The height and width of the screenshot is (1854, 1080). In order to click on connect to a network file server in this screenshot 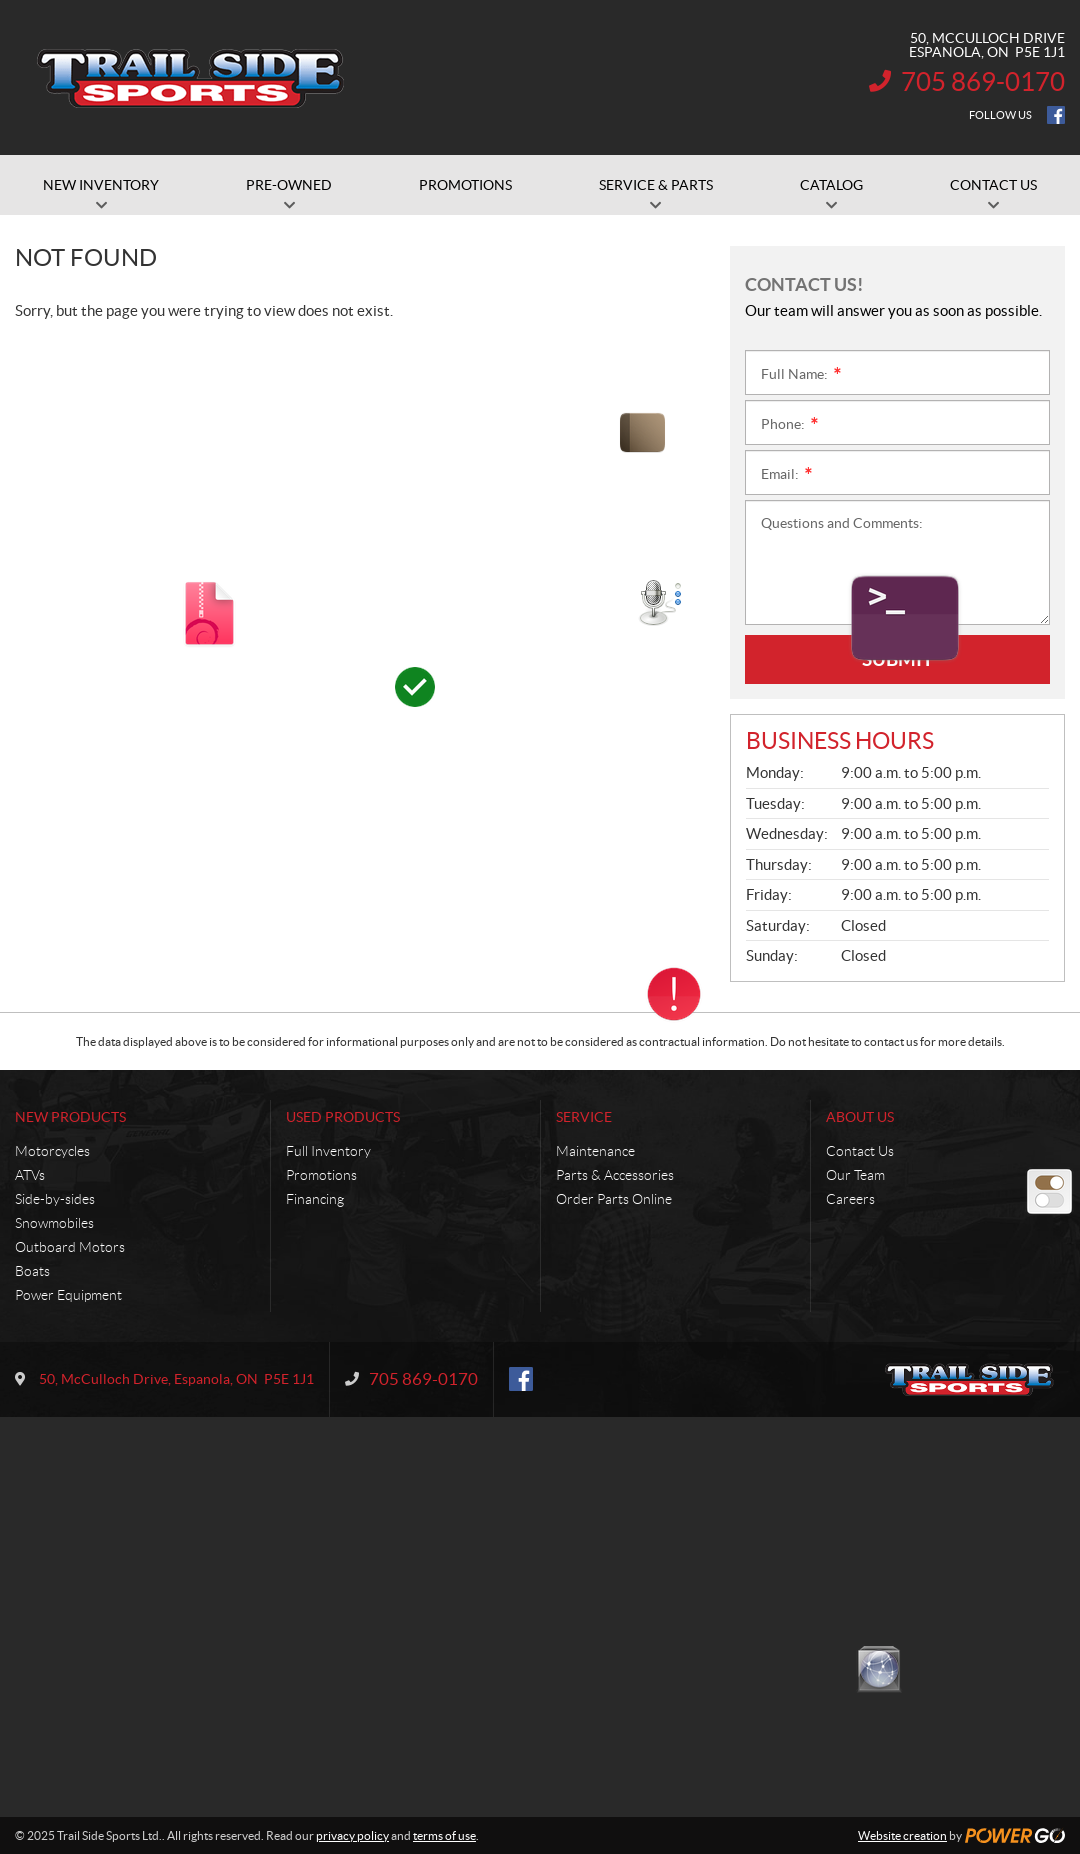, I will do `click(879, 1669)`.